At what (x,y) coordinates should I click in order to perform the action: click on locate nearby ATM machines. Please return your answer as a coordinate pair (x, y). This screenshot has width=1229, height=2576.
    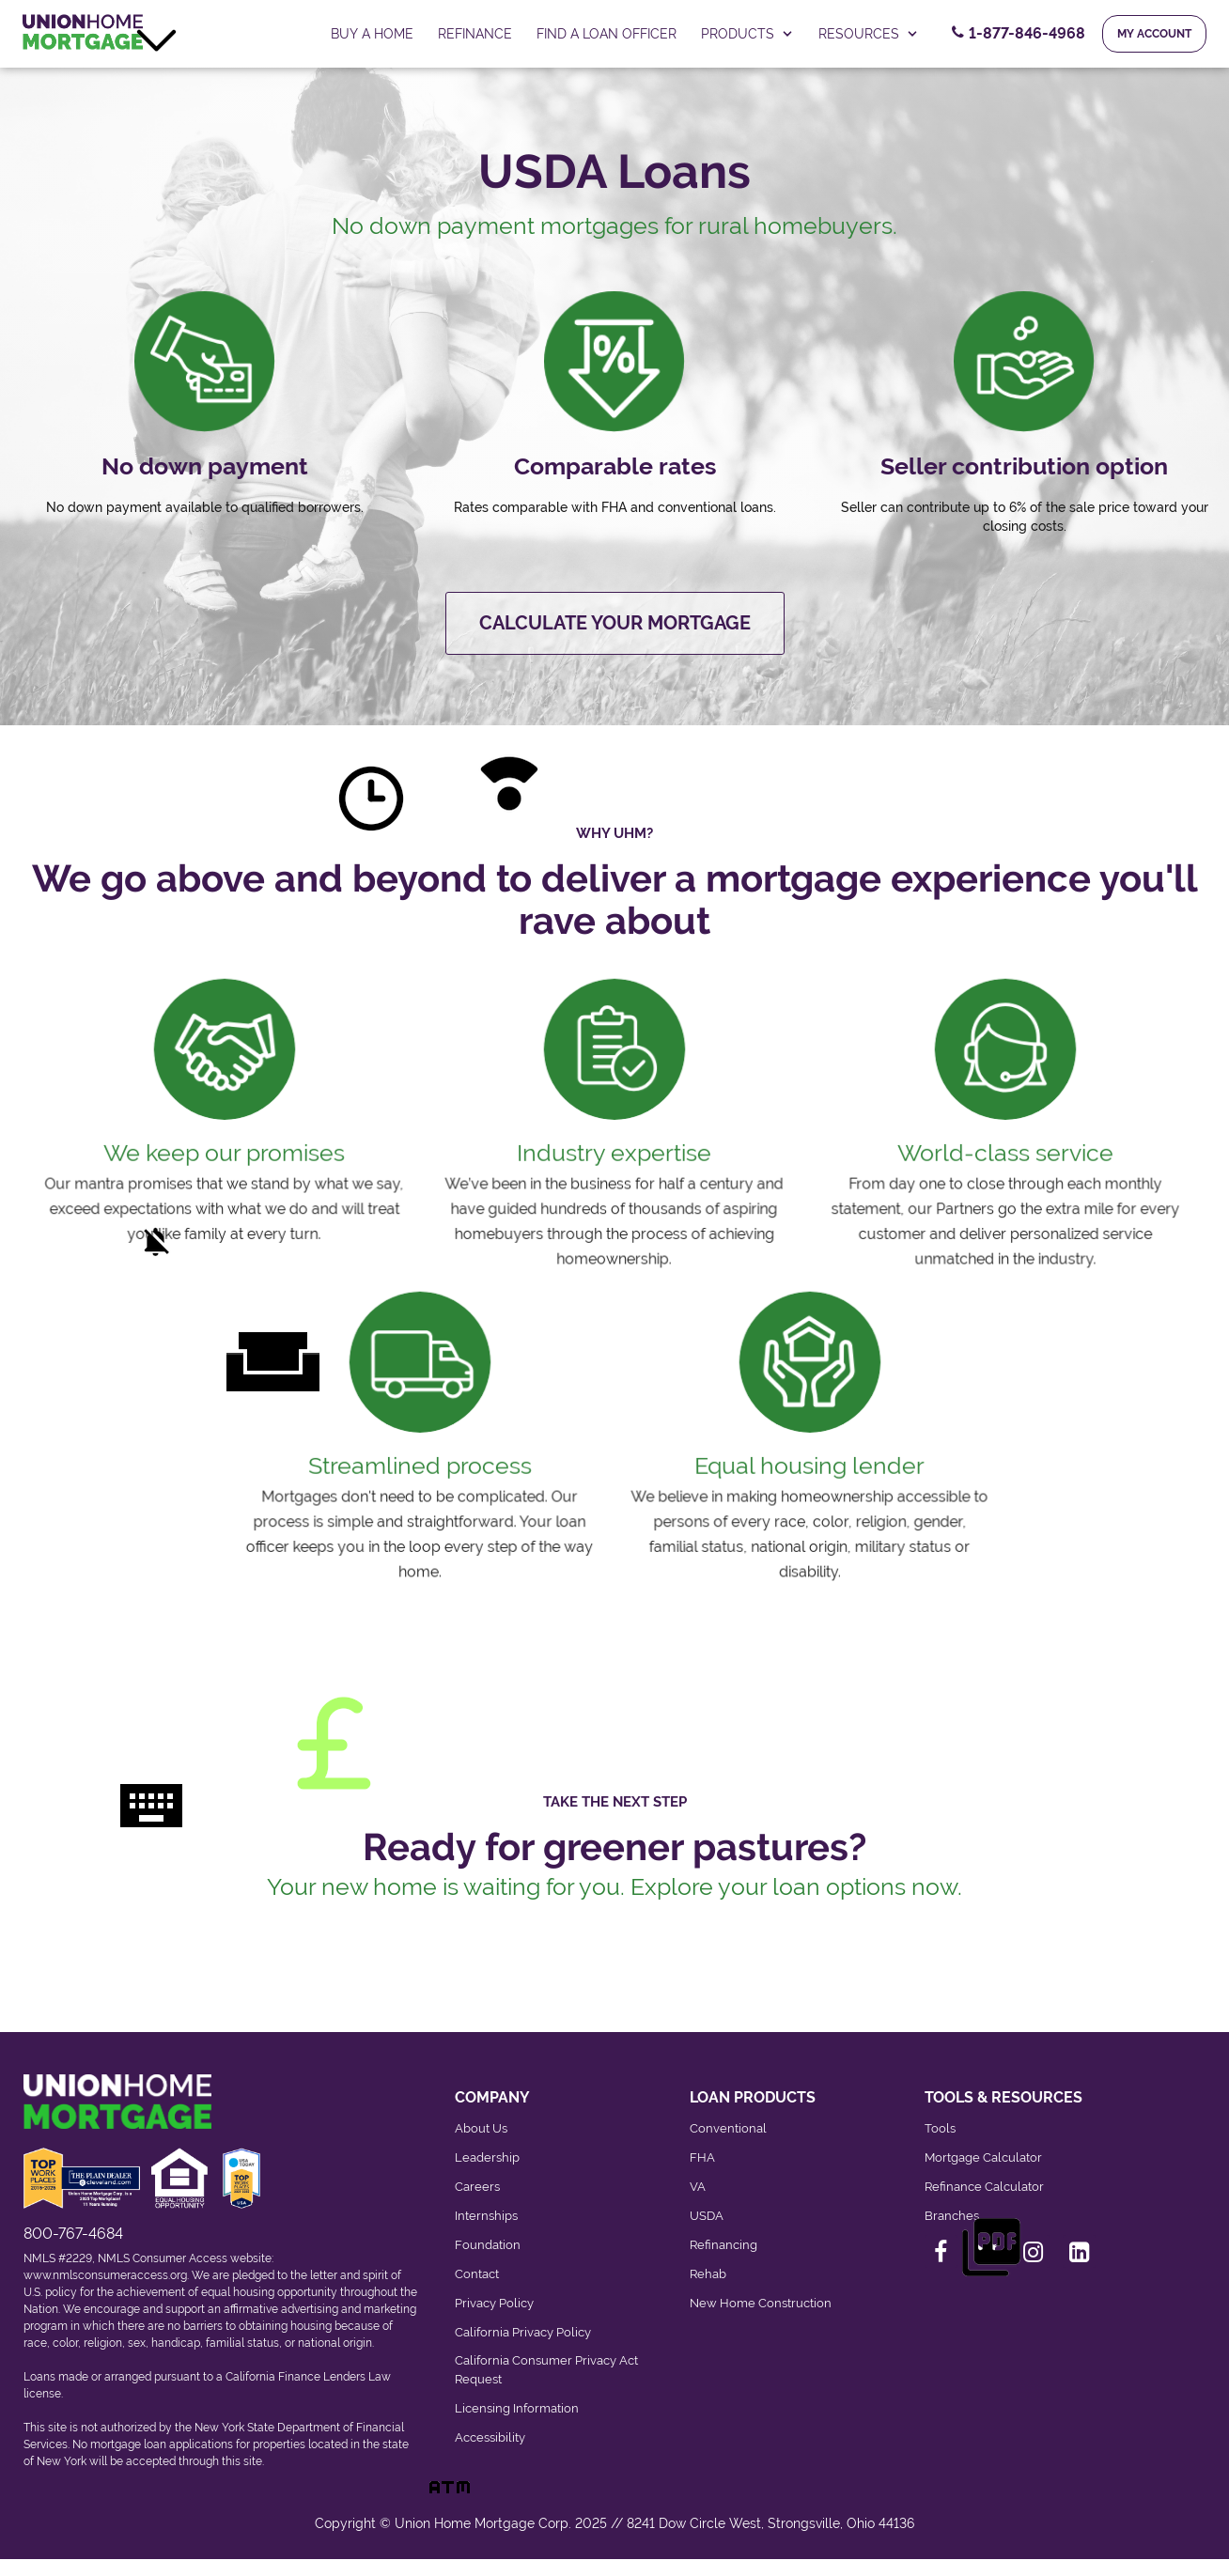
    Looking at the image, I should click on (449, 2487).